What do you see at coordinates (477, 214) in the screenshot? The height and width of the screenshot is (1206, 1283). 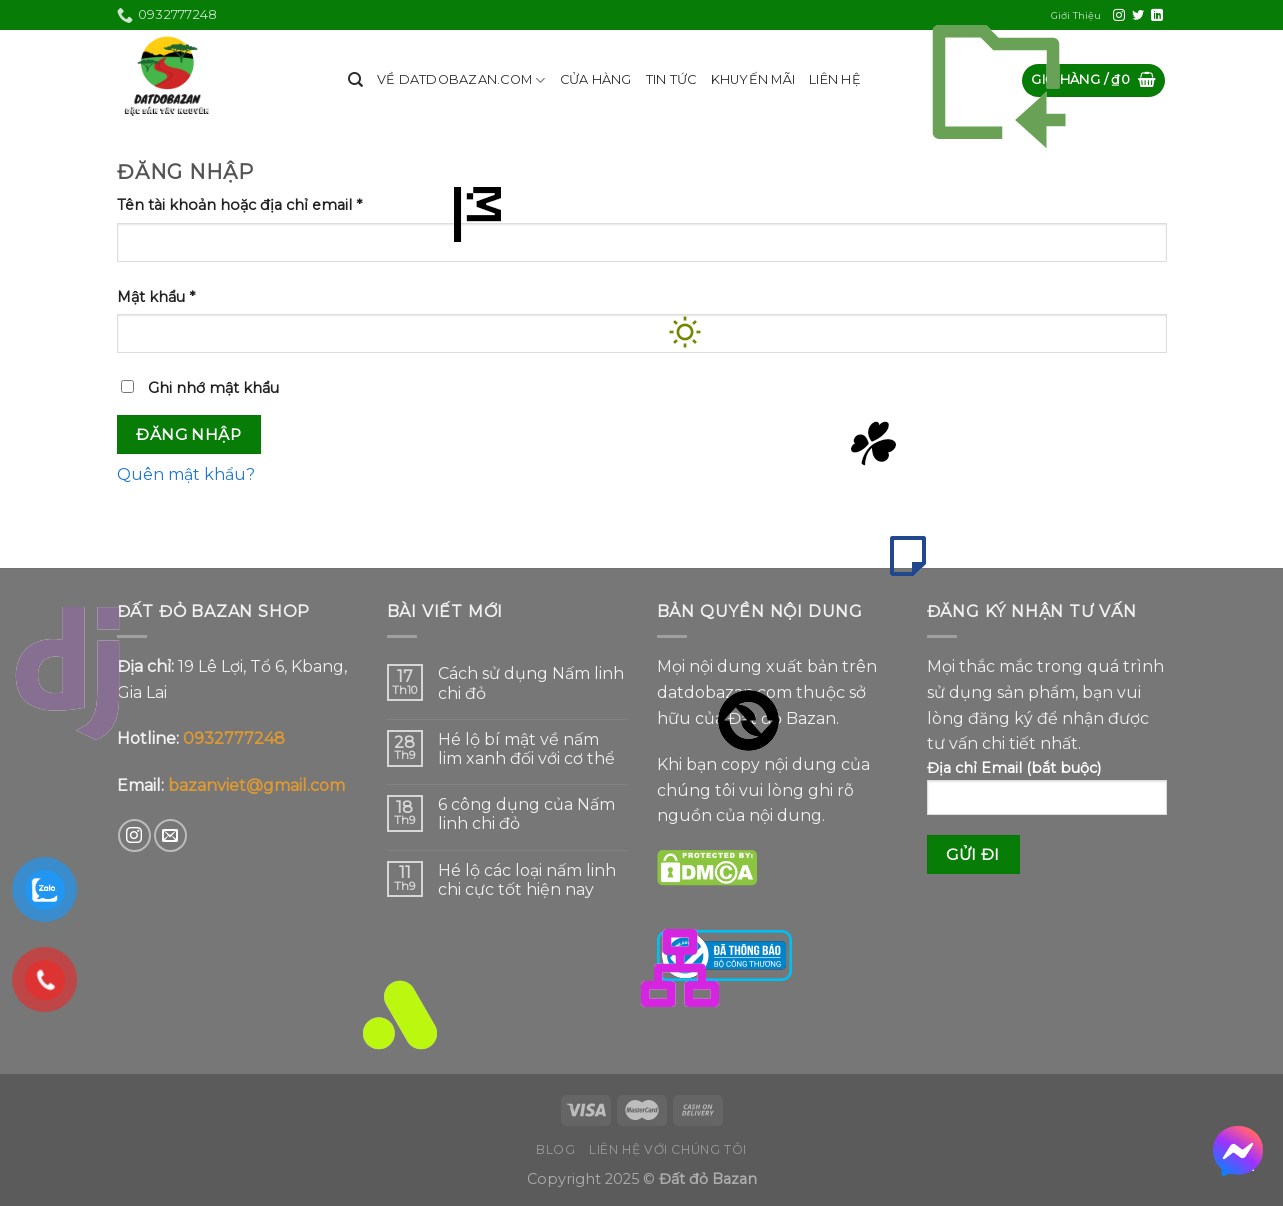 I see `mozilla corporation logo` at bounding box center [477, 214].